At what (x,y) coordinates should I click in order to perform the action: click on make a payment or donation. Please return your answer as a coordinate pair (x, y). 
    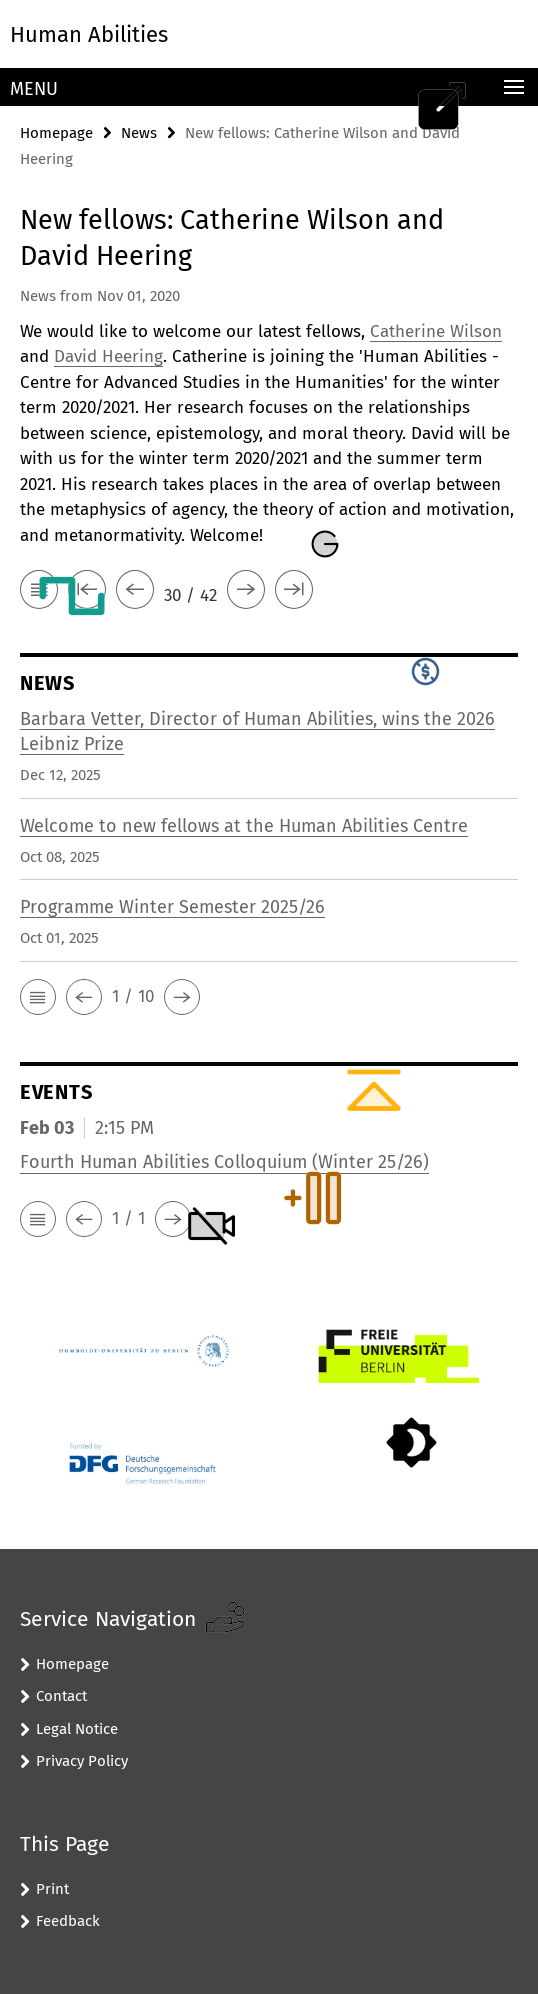
    Looking at the image, I should click on (226, 1618).